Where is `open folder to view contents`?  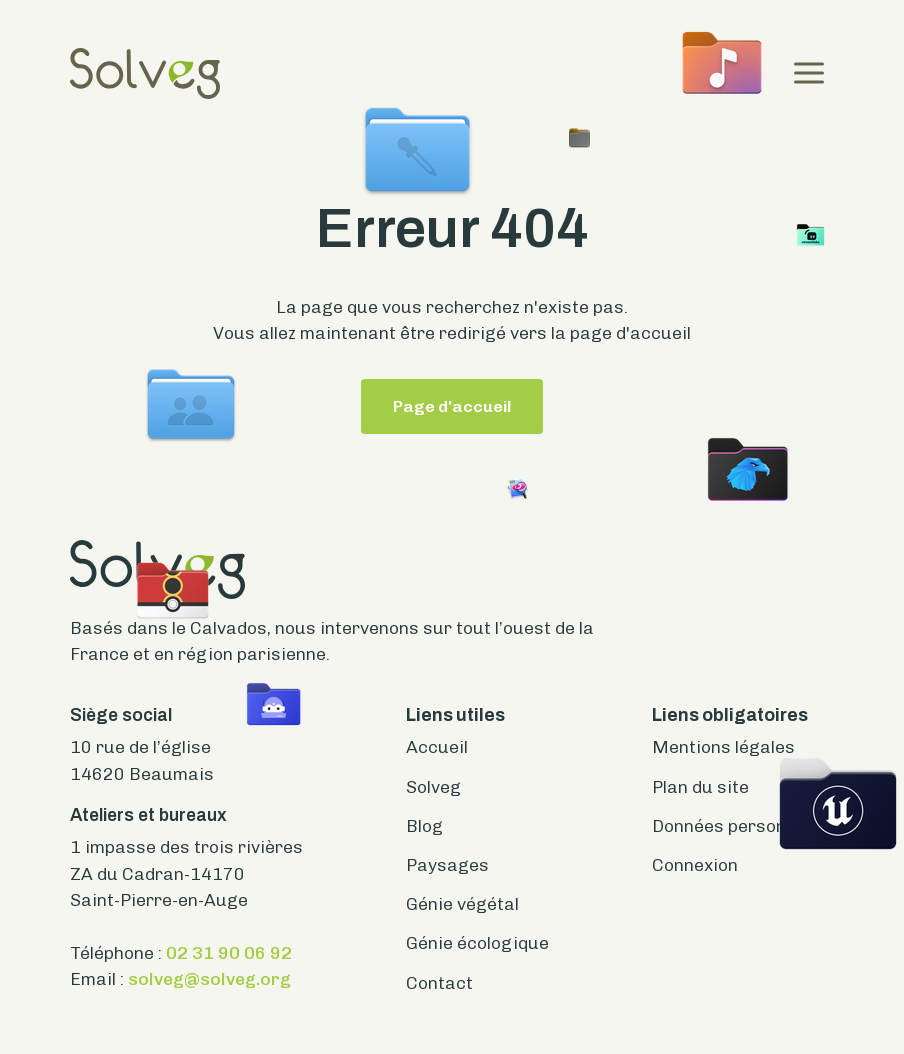 open folder to view contents is located at coordinates (579, 137).